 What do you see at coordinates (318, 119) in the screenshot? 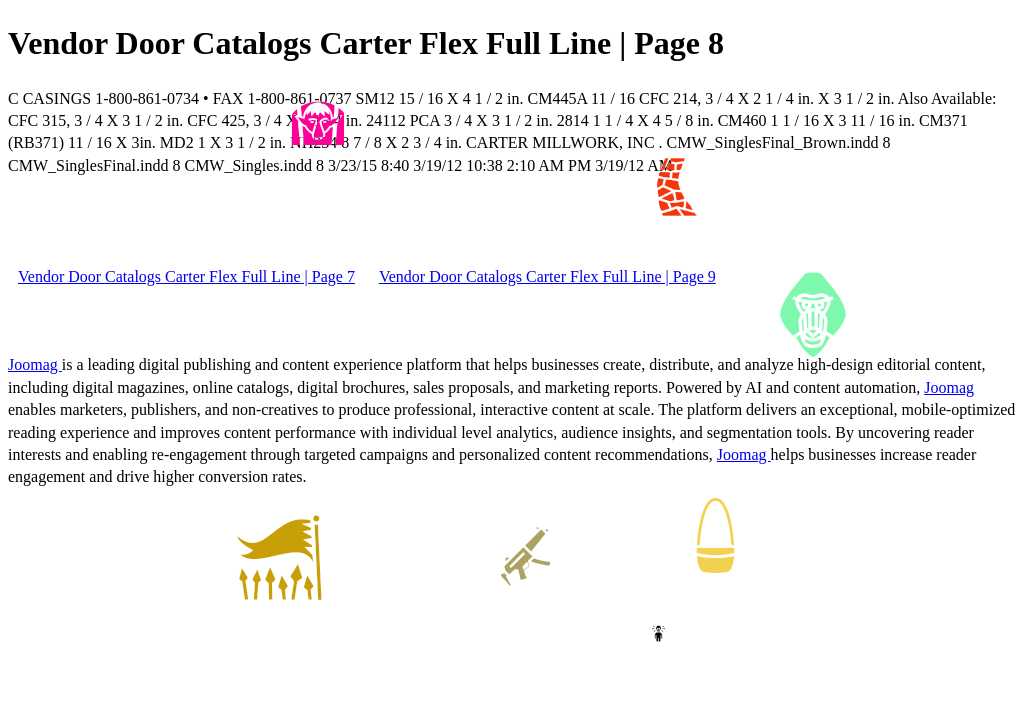
I see `select troll character or creature type` at bounding box center [318, 119].